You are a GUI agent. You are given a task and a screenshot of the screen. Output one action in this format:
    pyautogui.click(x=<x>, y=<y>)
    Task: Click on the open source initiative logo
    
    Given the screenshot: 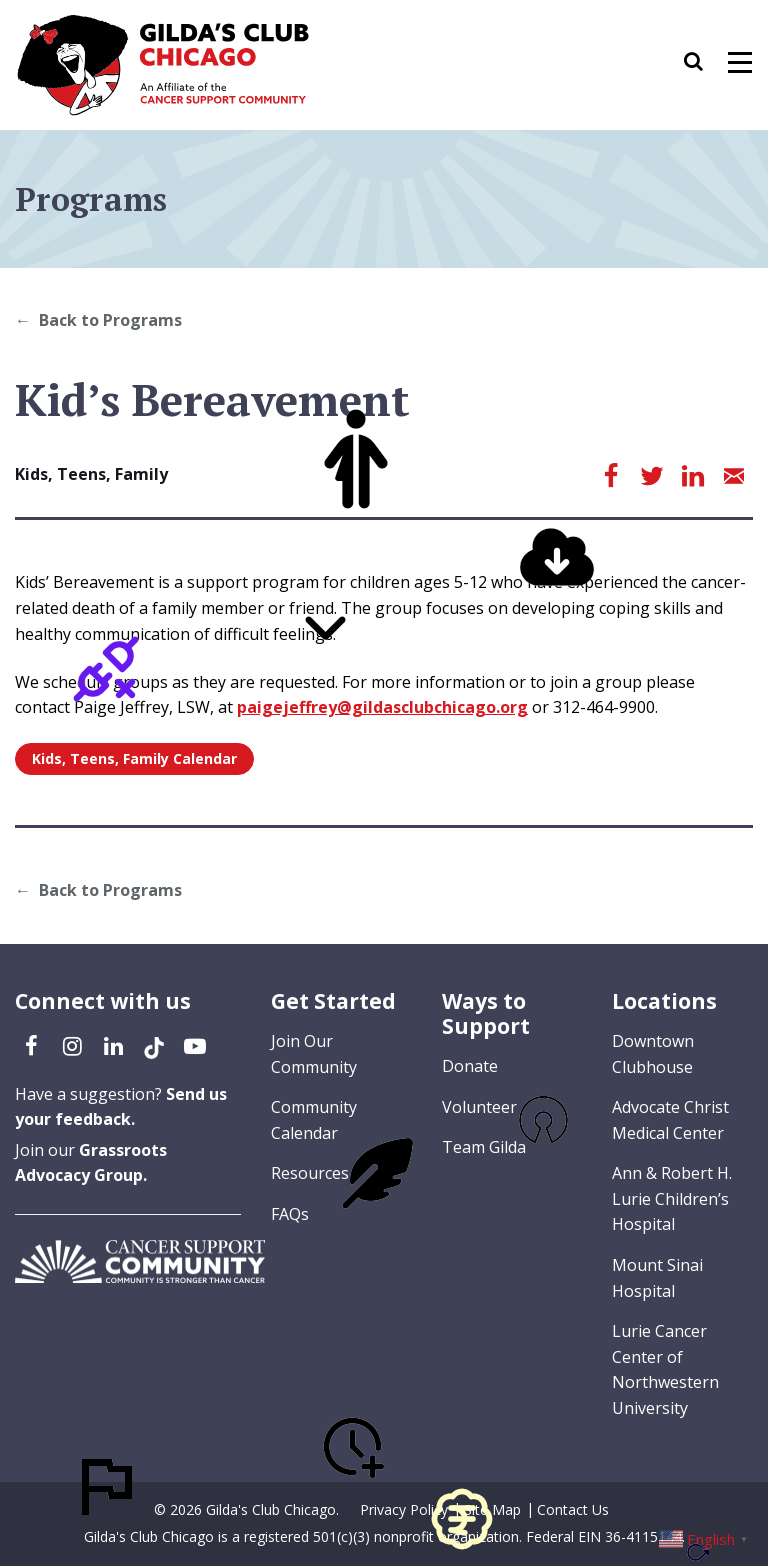 What is the action you would take?
    pyautogui.click(x=543, y=1119)
    